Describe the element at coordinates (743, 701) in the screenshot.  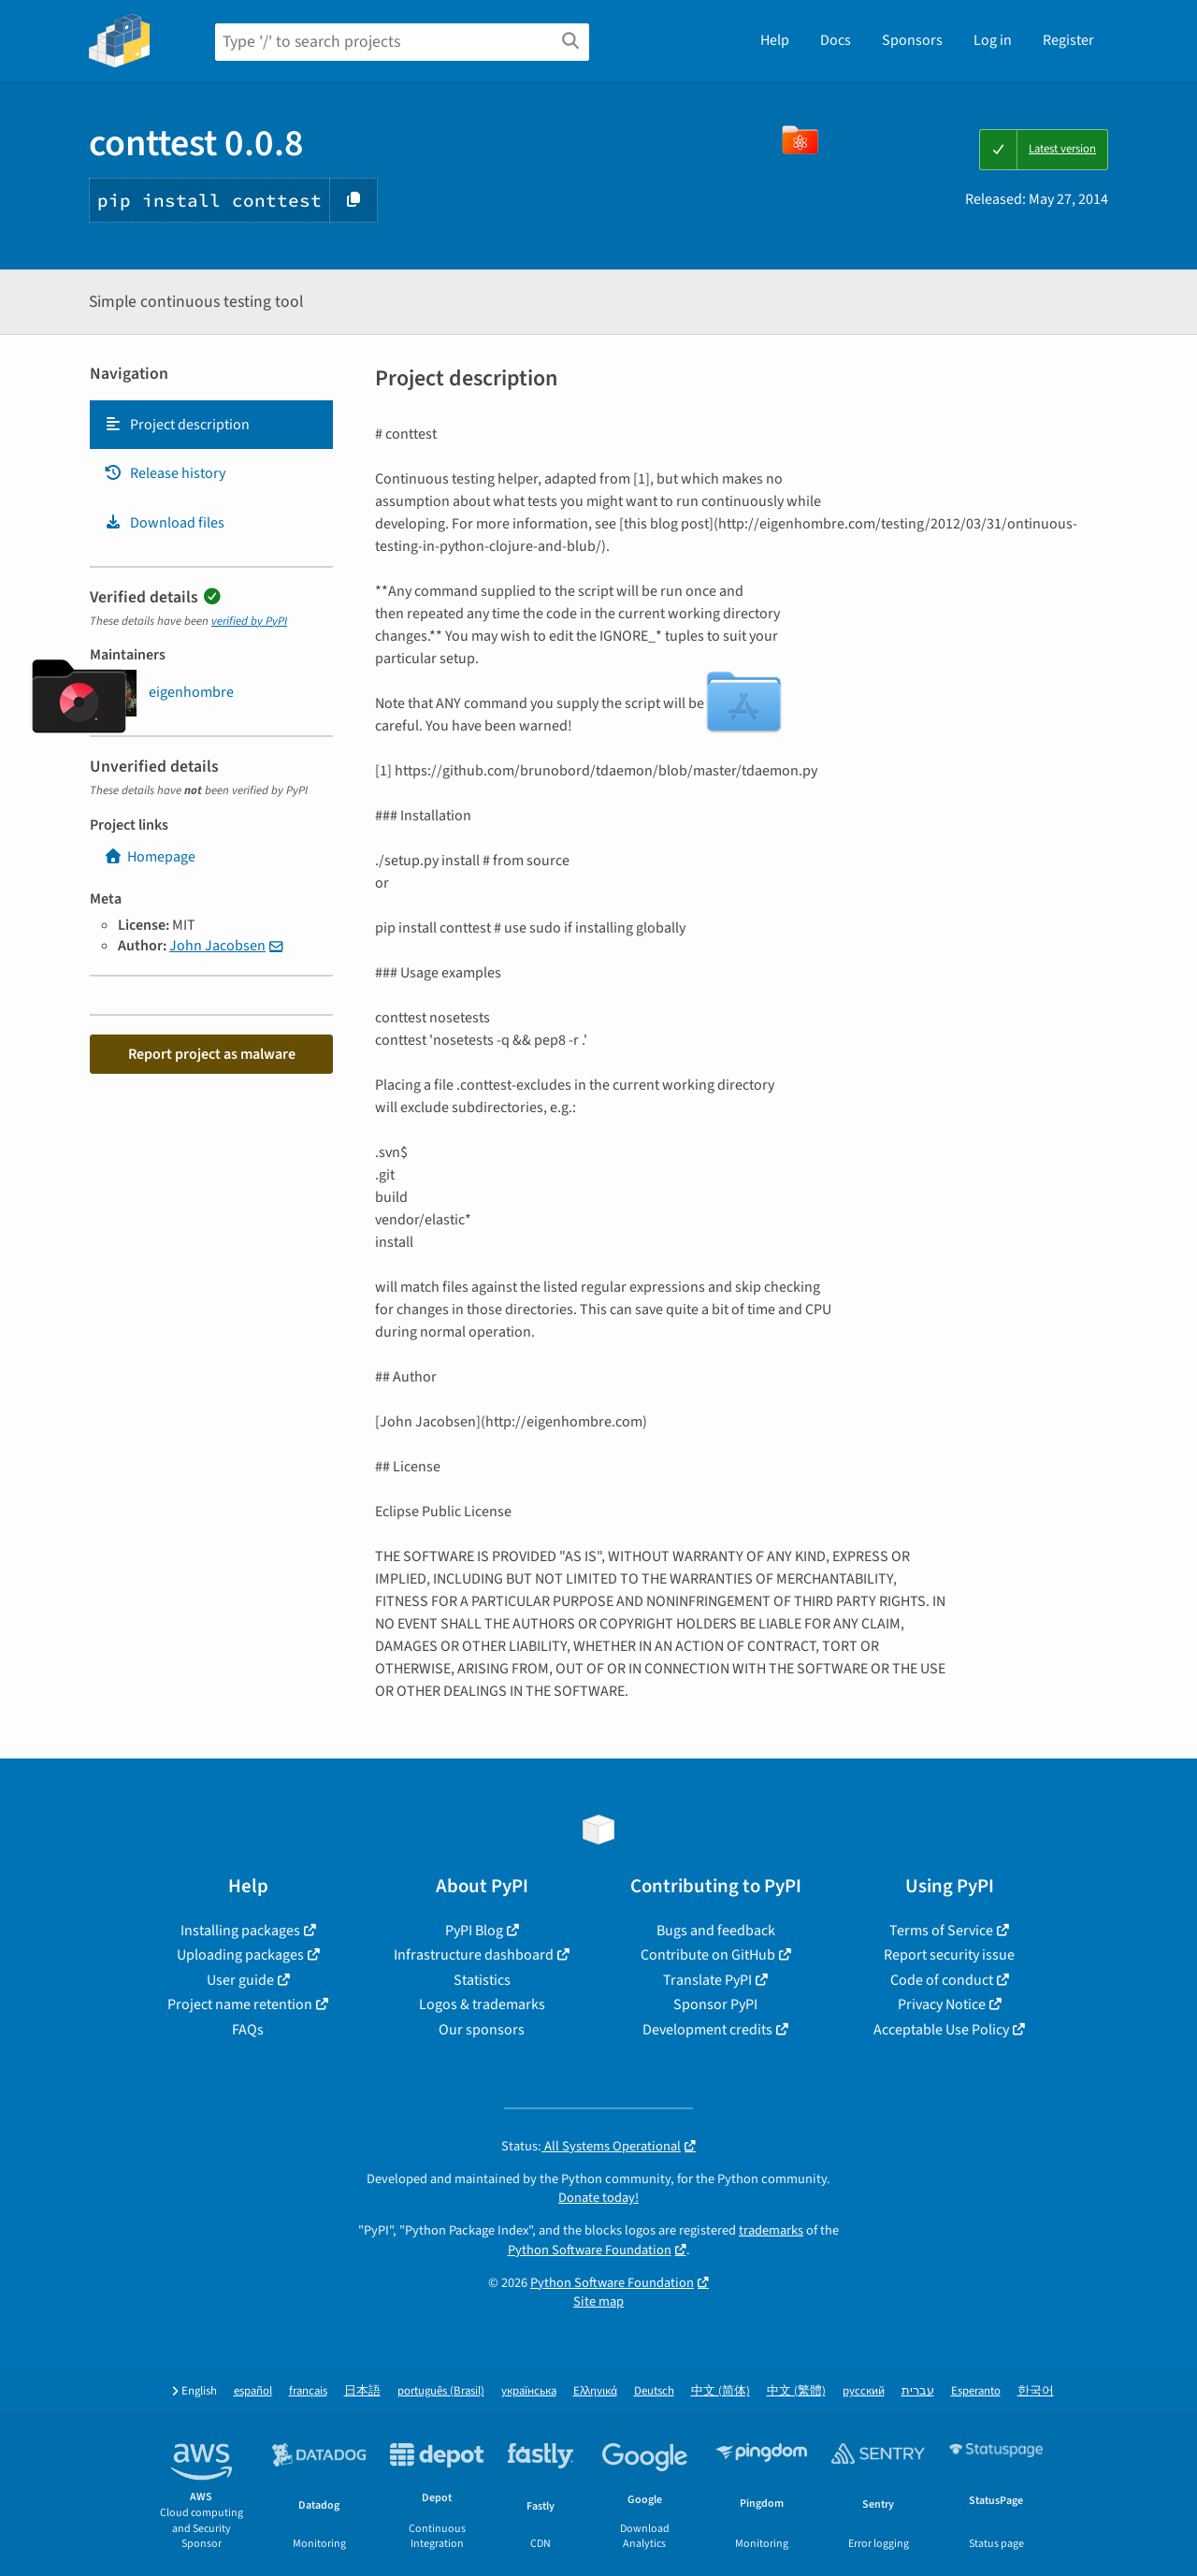
I see `open the applications folder` at that location.